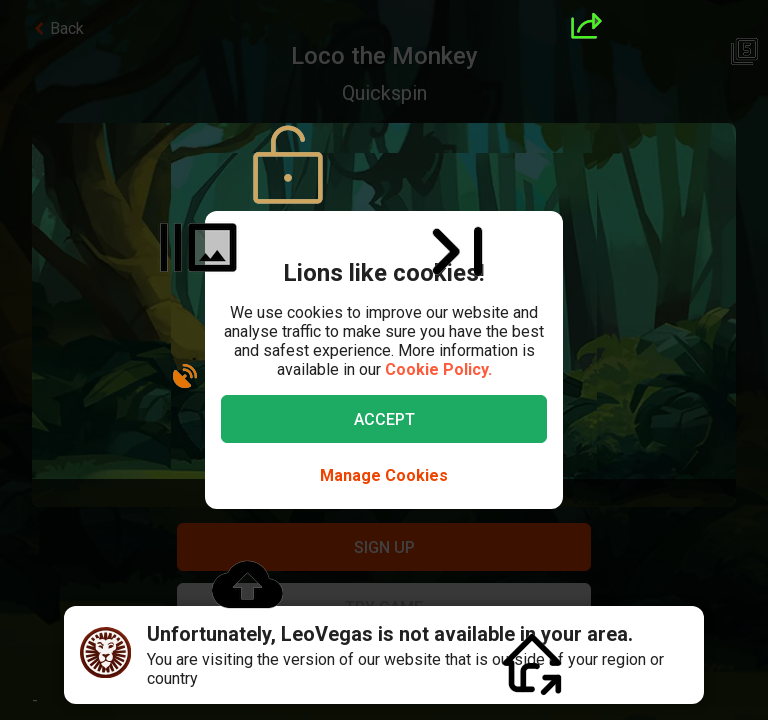 The image size is (768, 720). I want to click on upload file to cloud storage, so click(247, 584).